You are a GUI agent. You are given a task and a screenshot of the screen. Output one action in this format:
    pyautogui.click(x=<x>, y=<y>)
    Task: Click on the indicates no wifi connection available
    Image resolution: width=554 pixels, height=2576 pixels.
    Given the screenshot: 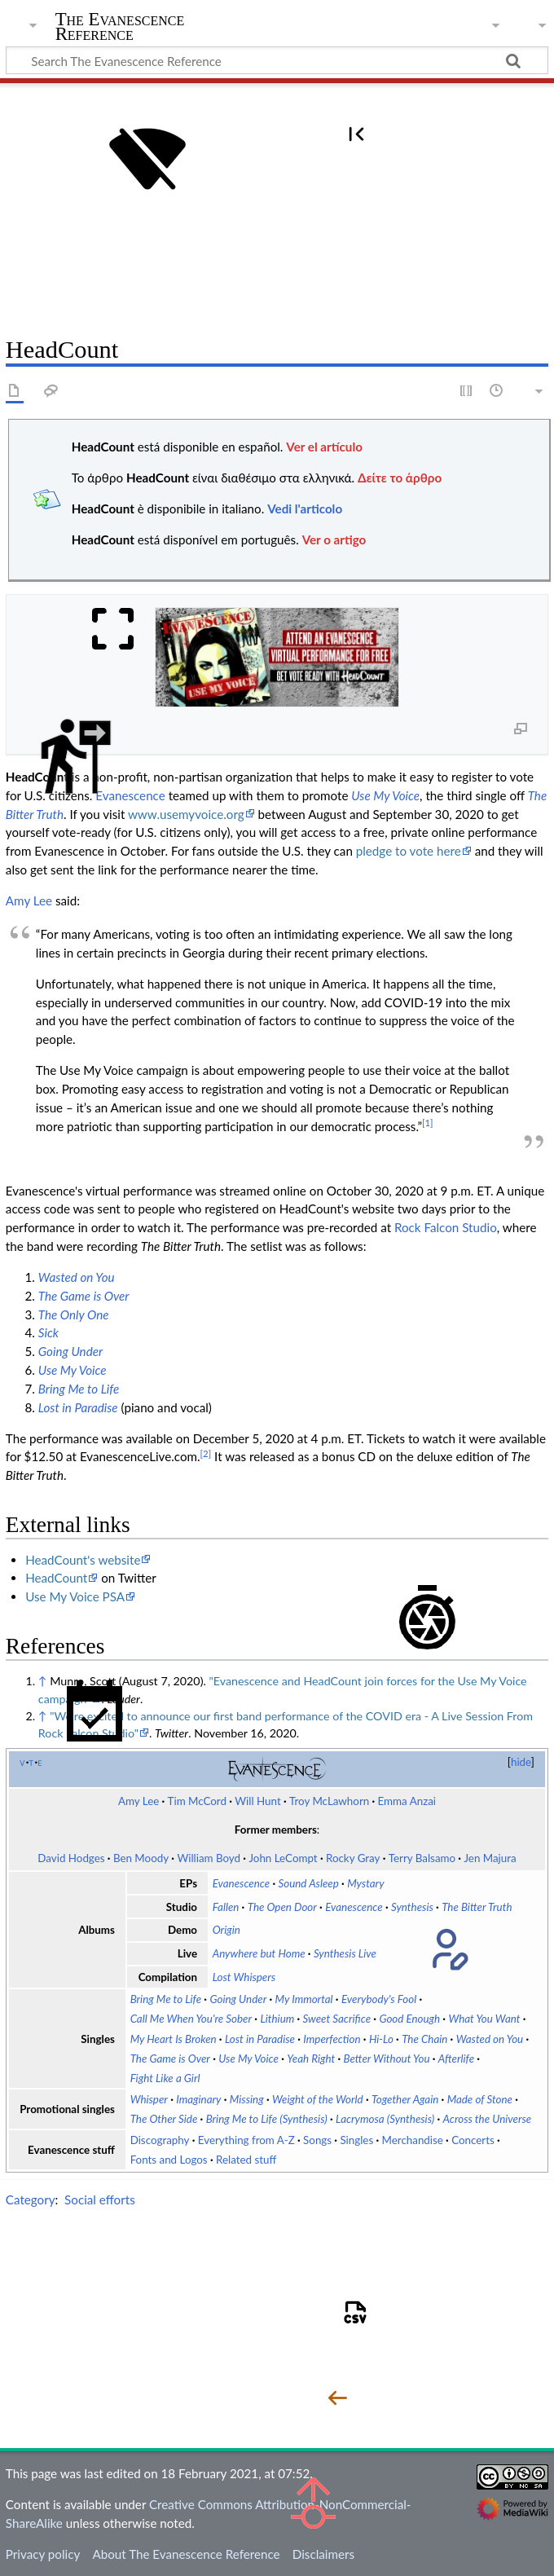 What is the action you would take?
    pyautogui.click(x=147, y=159)
    